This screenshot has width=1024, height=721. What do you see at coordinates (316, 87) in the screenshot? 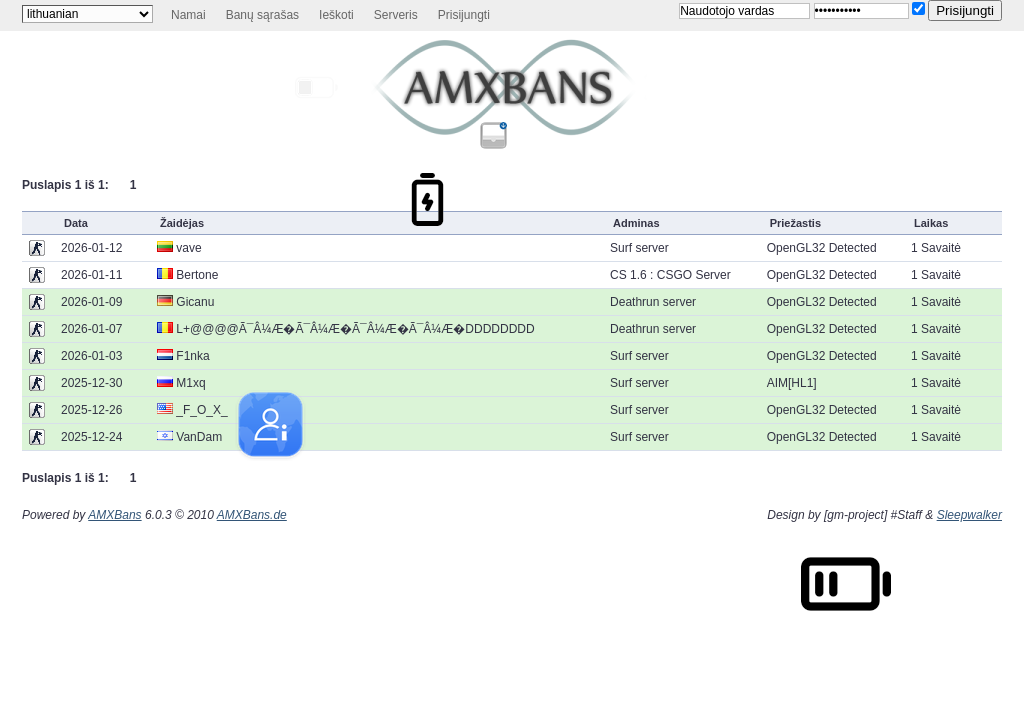
I see `indicates battery level at 40%` at bounding box center [316, 87].